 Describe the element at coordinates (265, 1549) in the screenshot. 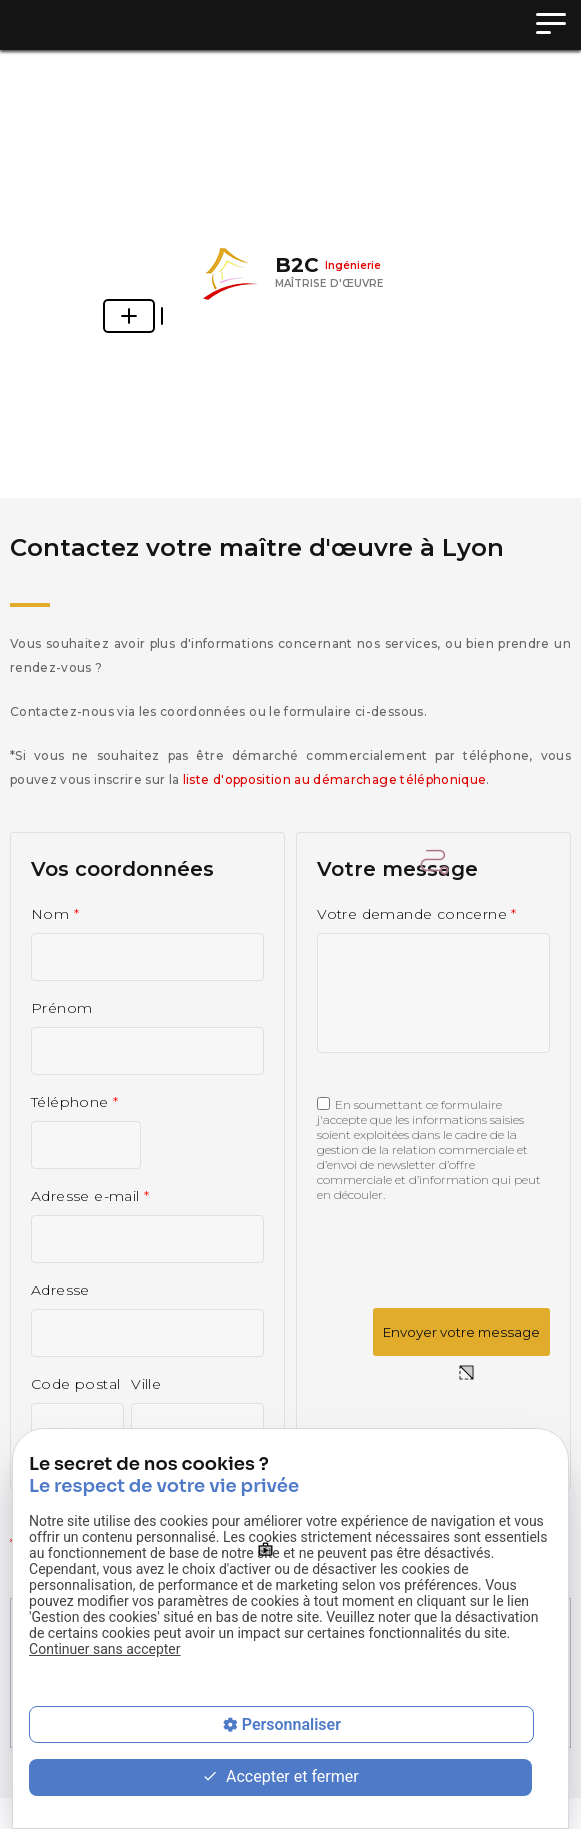

I see `open the app store or marketplace` at that location.